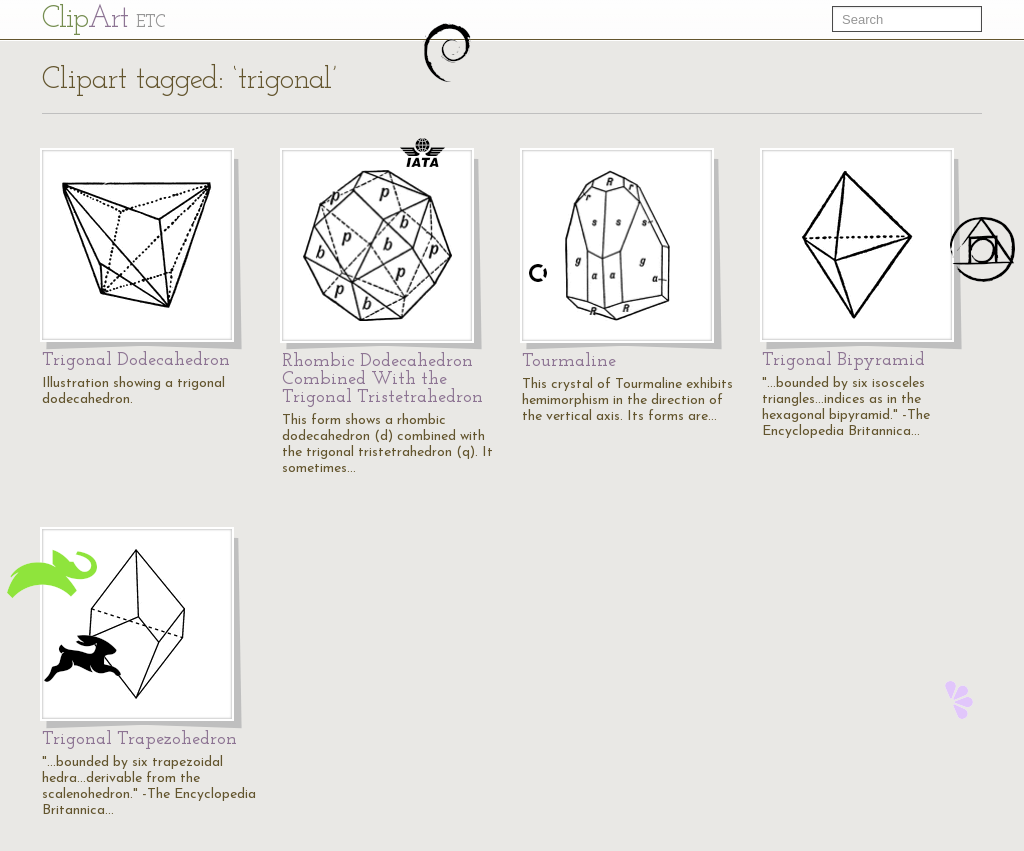 The width and height of the screenshot is (1024, 851). Describe the element at coordinates (52, 574) in the screenshot. I see `animal planet brand logo` at that location.